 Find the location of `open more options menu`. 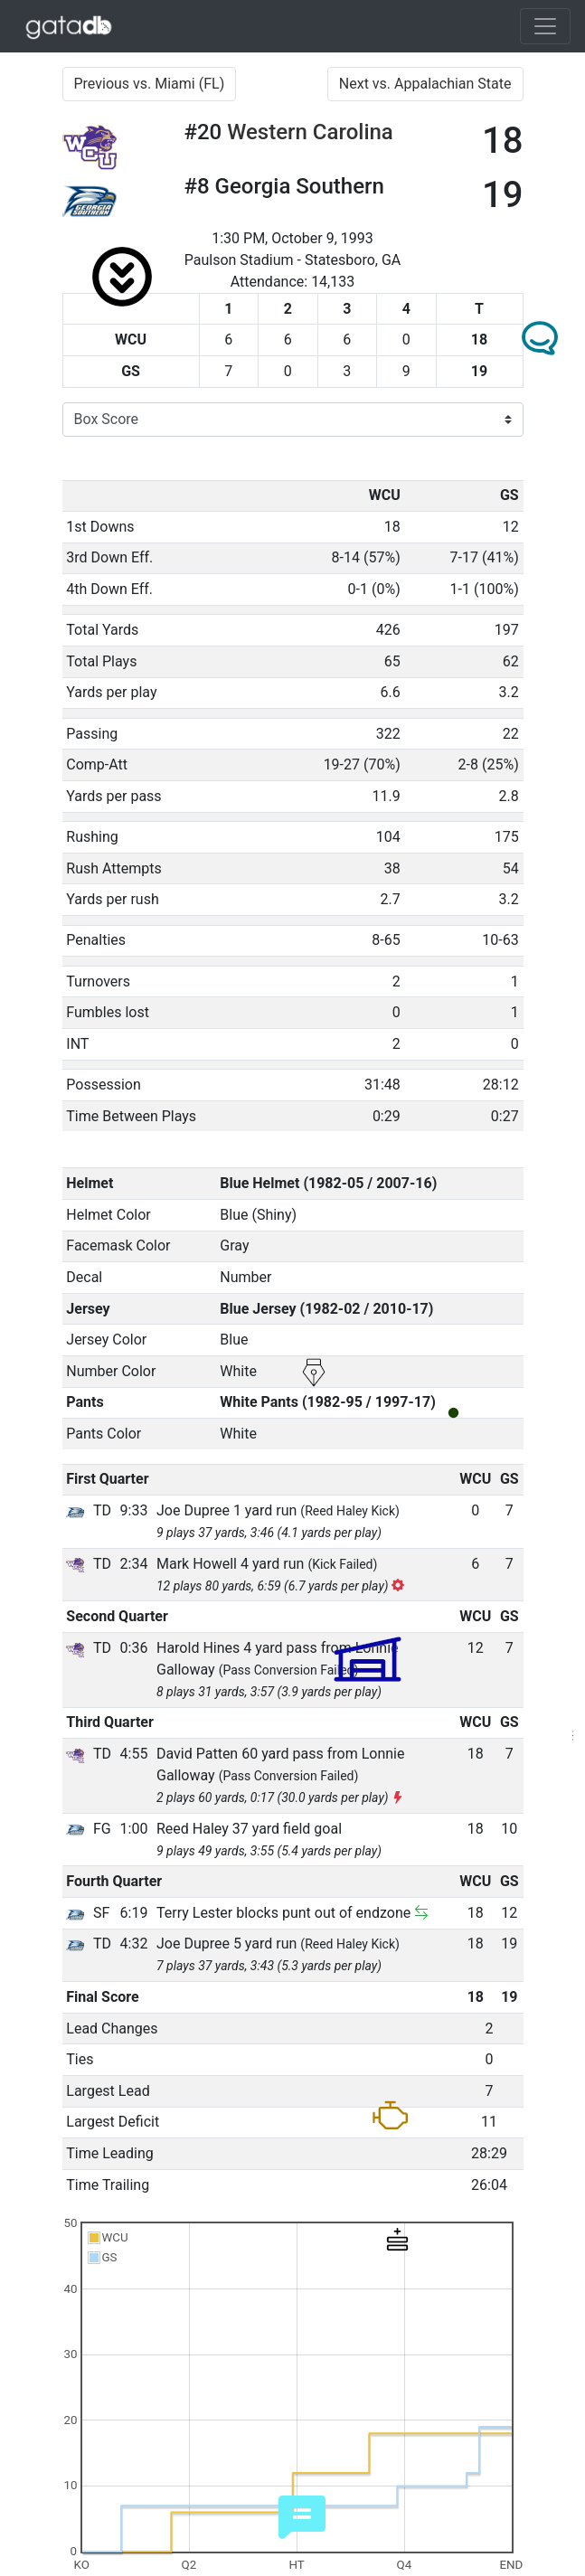

open more options menu is located at coordinates (572, 1735).